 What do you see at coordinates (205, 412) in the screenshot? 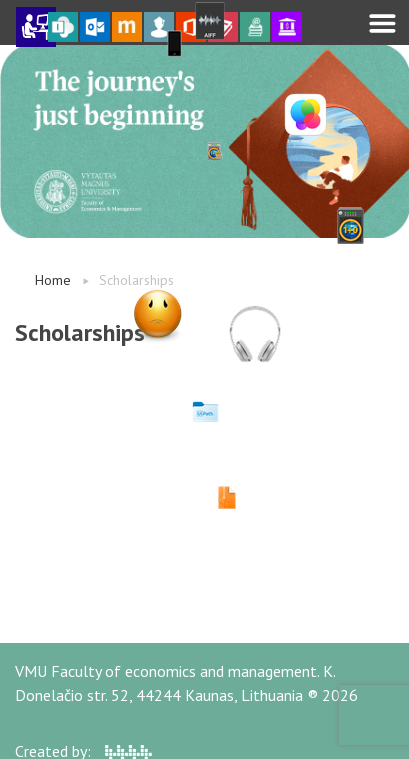
I see `open UiPath project folder` at bounding box center [205, 412].